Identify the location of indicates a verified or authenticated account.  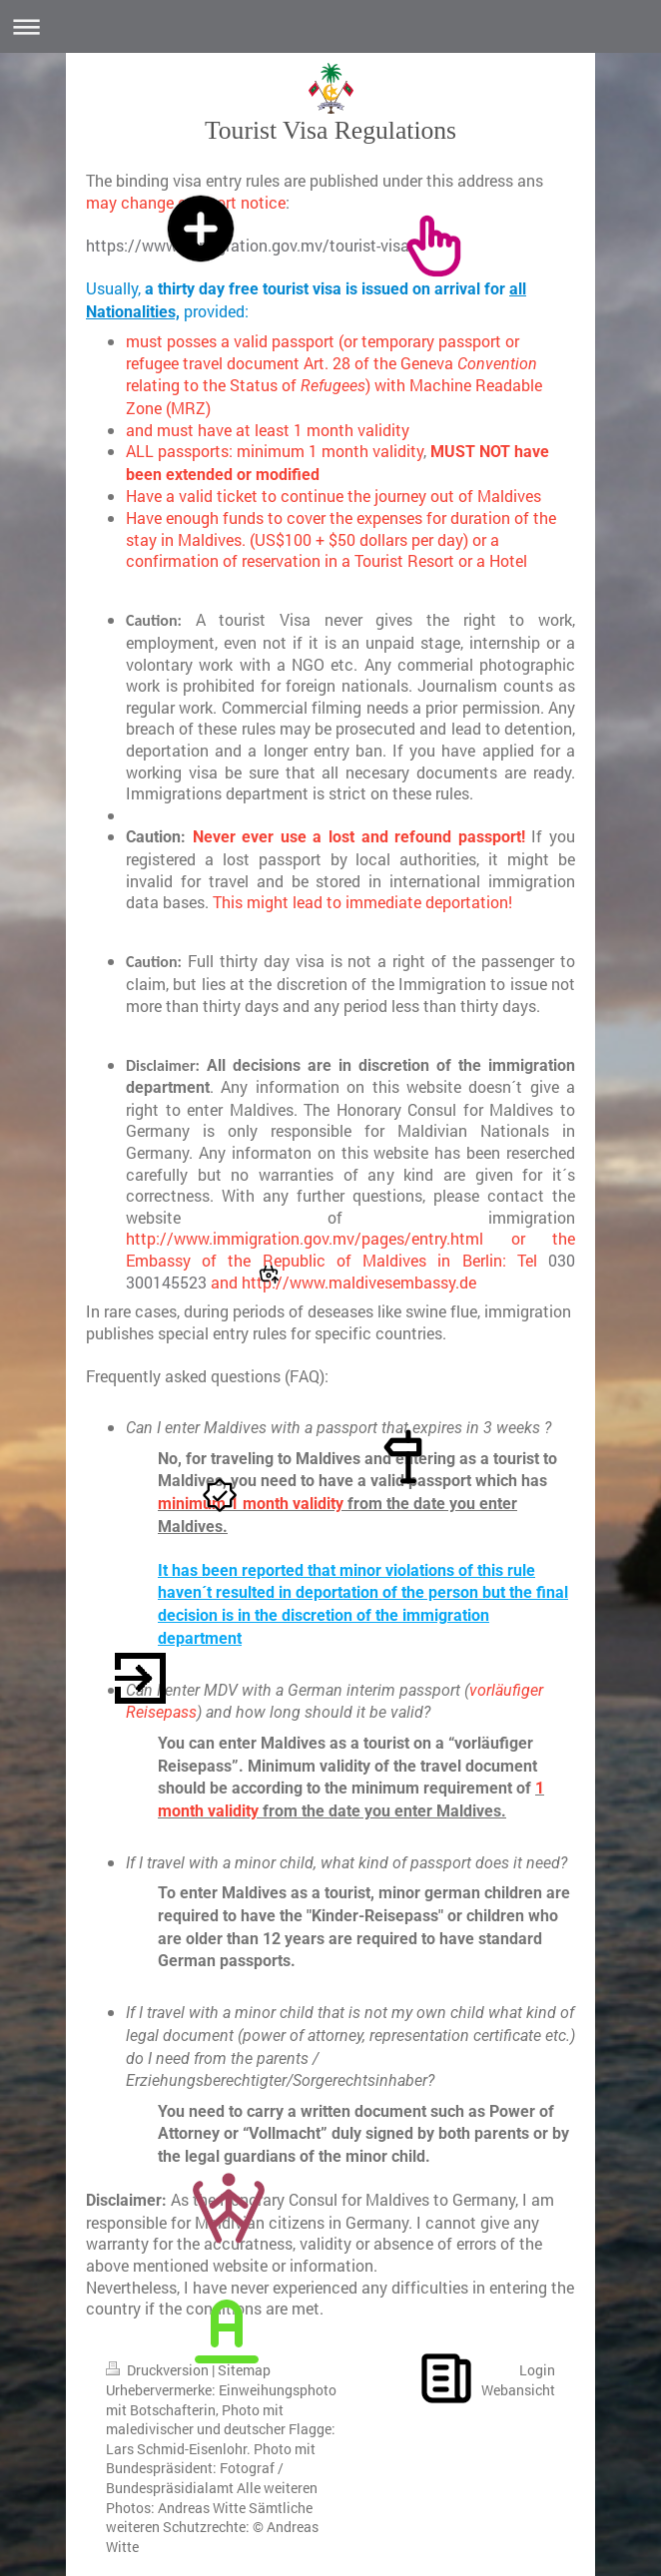
(220, 1495).